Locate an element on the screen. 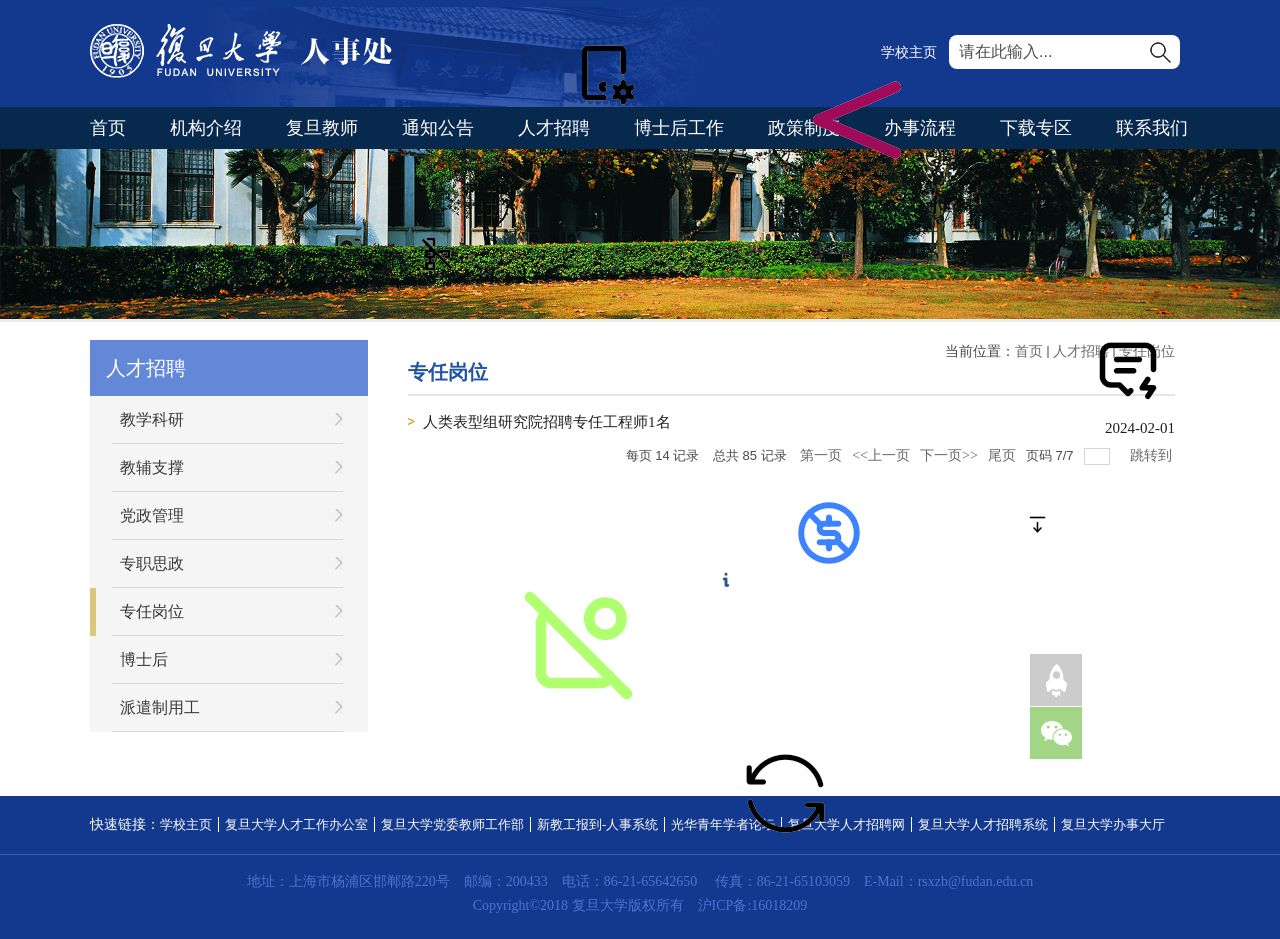 The height and width of the screenshot is (939, 1280). view more information about this item is located at coordinates (726, 579).